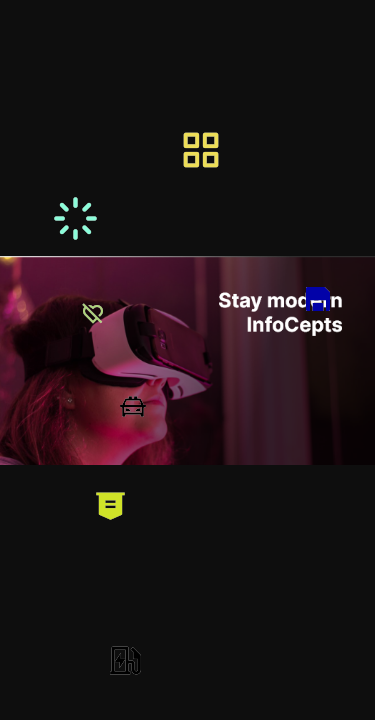  What do you see at coordinates (133, 406) in the screenshot?
I see `locate nearby police stations` at bounding box center [133, 406].